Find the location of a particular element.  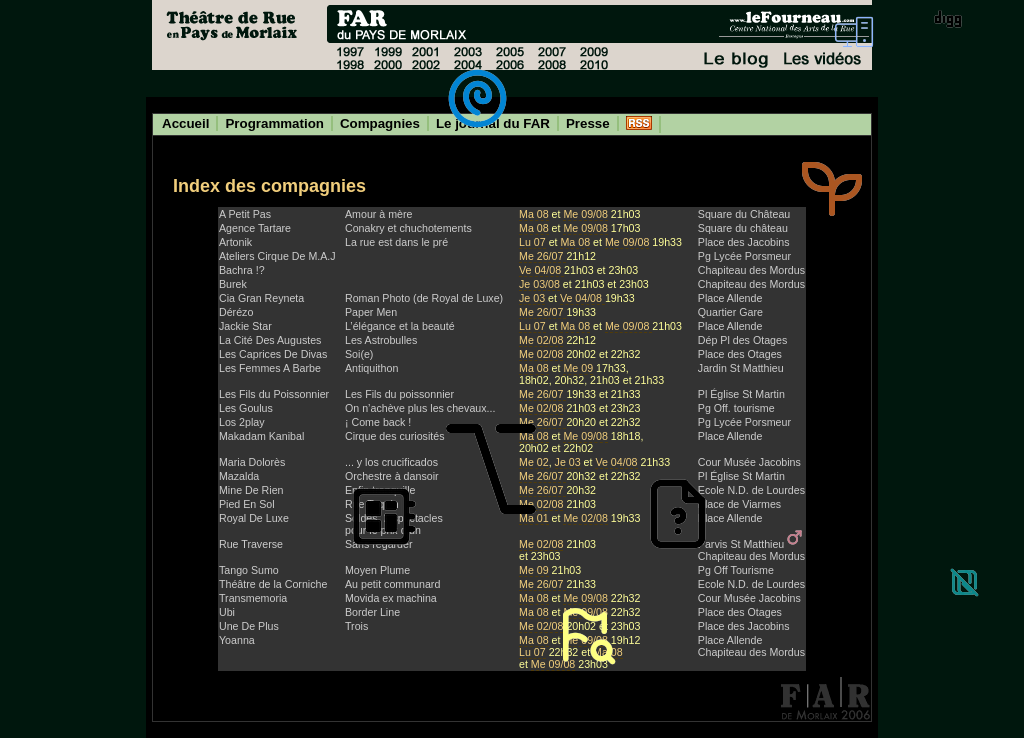

access developer or hardware settings is located at coordinates (384, 516).